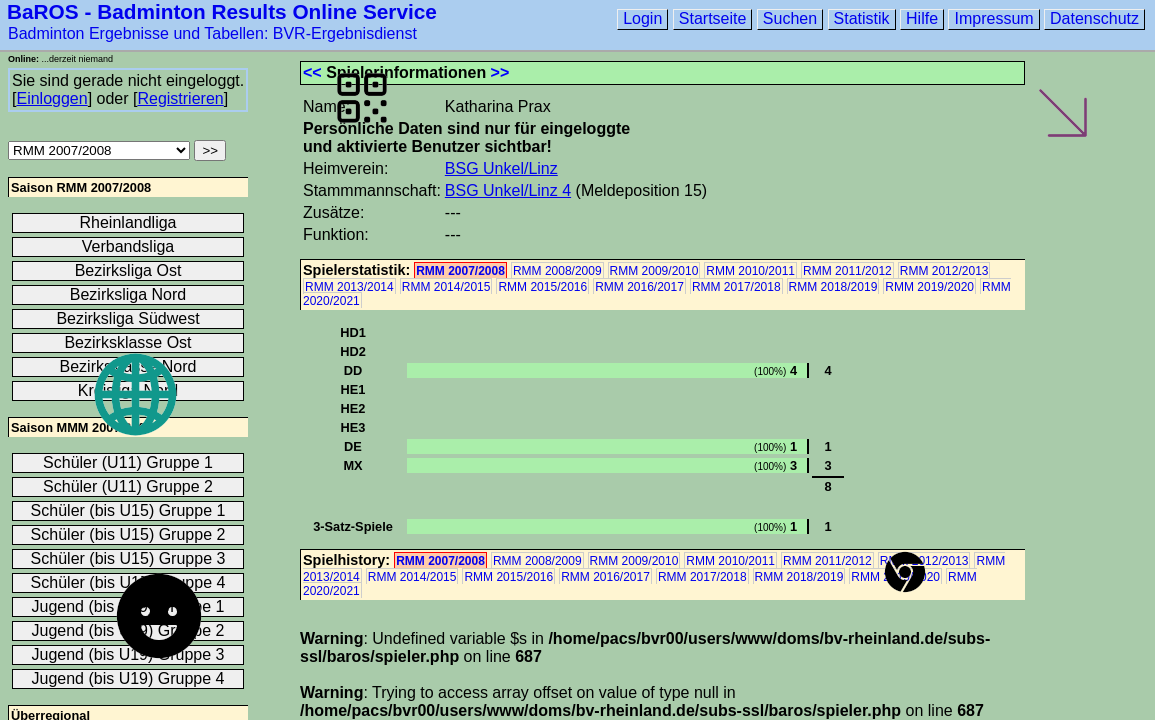 Image resolution: width=1155 pixels, height=720 pixels. I want to click on open link in Google Chrome browser, so click(905, 572).